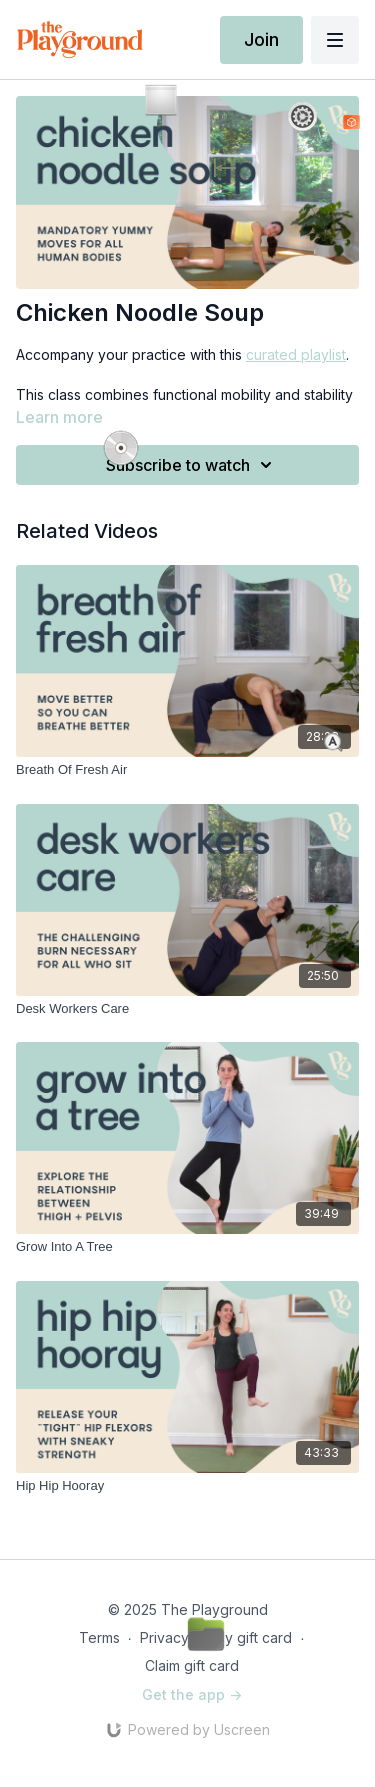 Image resolution: width=375 pixels, height=1787 pixels. Describe the element at coordinates (333, 742) in the screenshot. I see `search within file contents` at that location.